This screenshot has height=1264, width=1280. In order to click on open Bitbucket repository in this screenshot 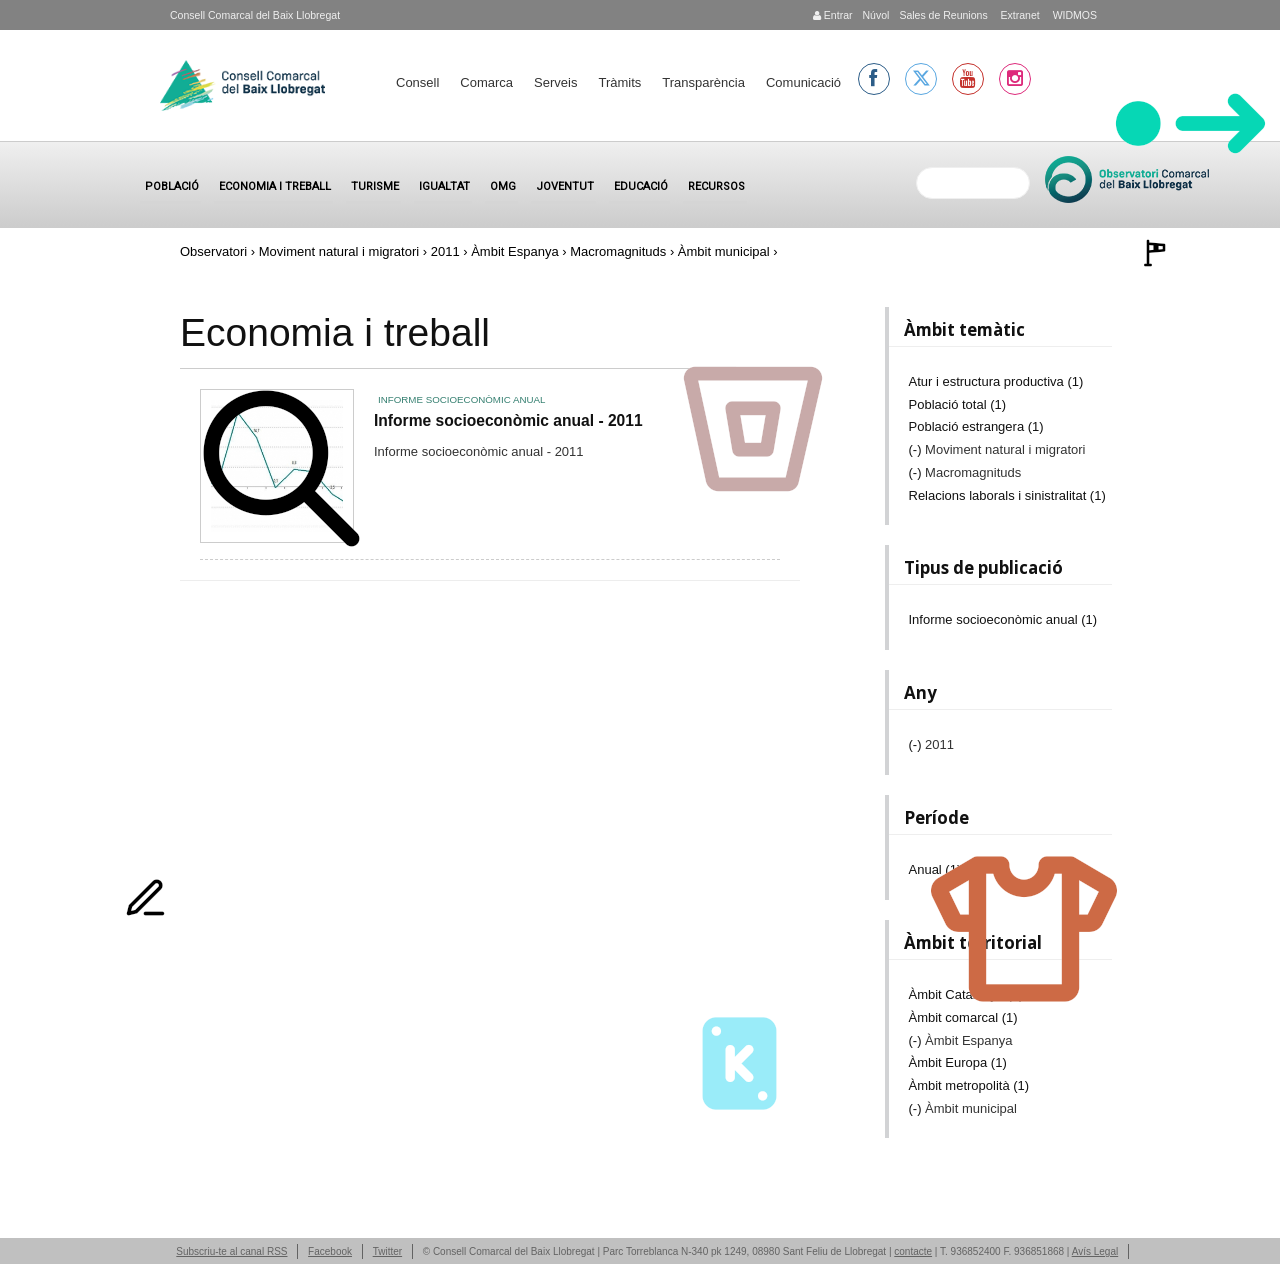, I will do `click(753, 429)`.